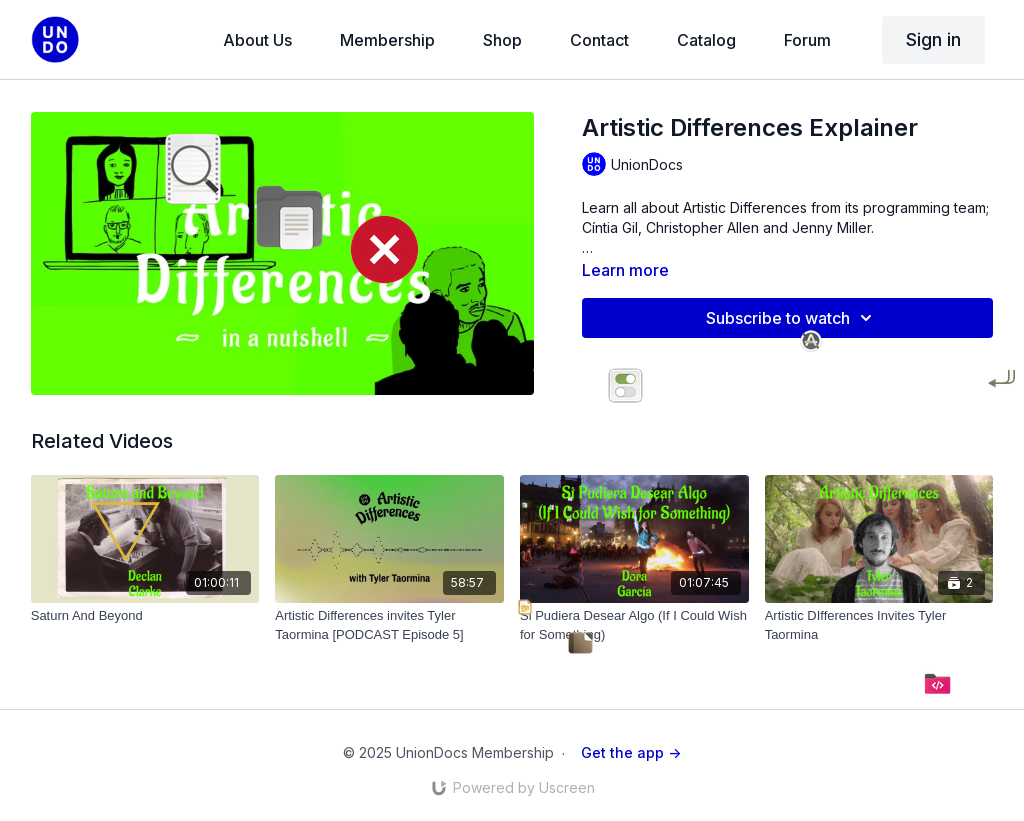  What do you see at coordinates (937, 684) in the screenshot?
I see `open folder containing programming or code files` at bounding box center [937, 684].